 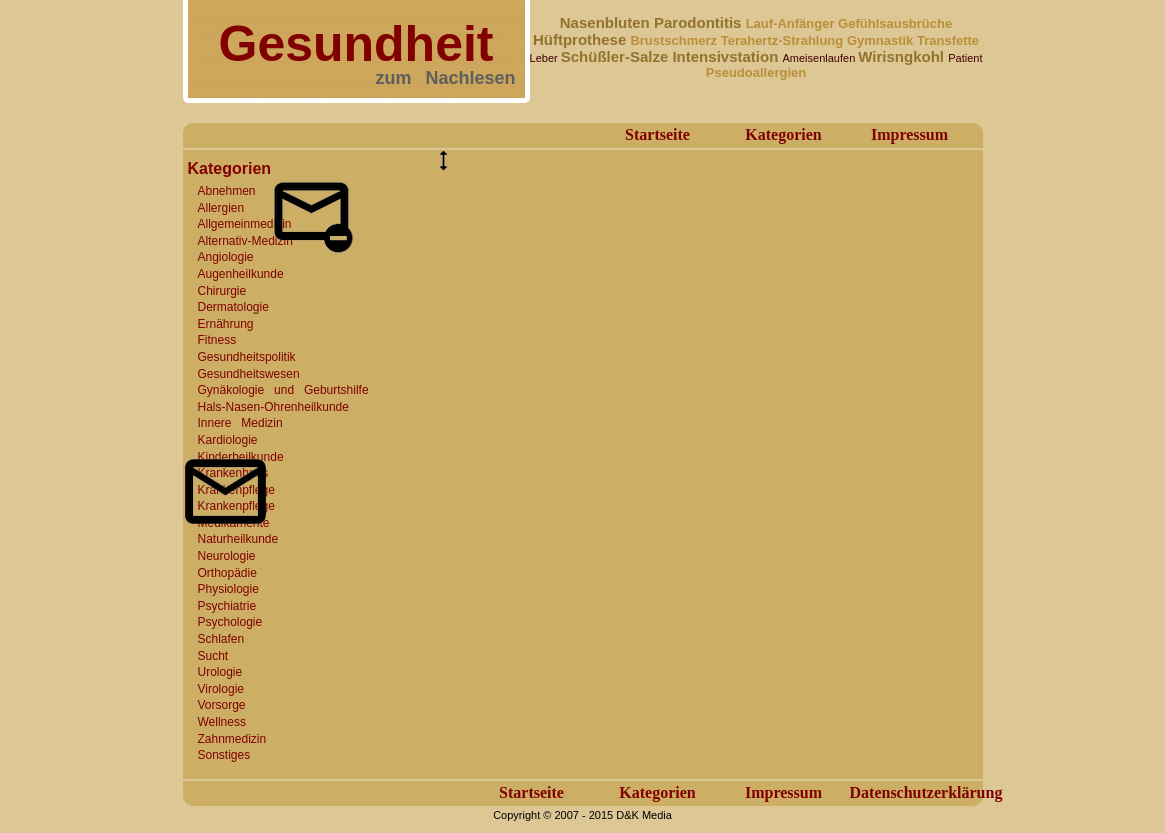 I want to click on adjust vertical height or size, so click(x=443, y=160).